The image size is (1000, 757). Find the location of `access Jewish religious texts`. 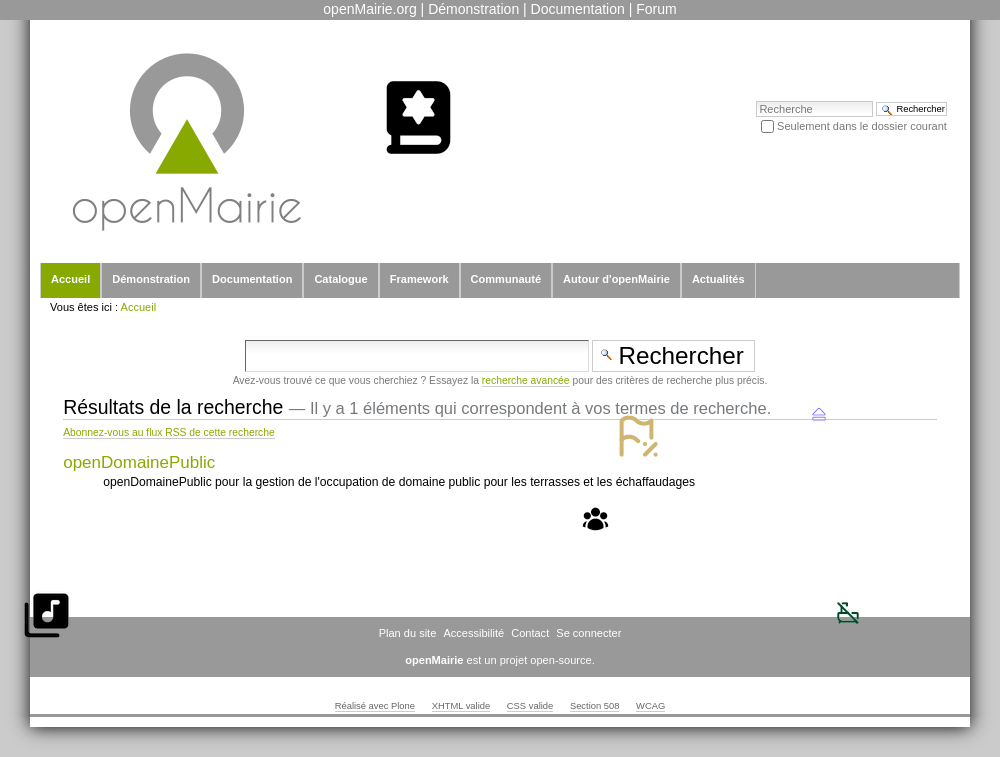

access Jewish religious texts is located at coordinates (418, 117).